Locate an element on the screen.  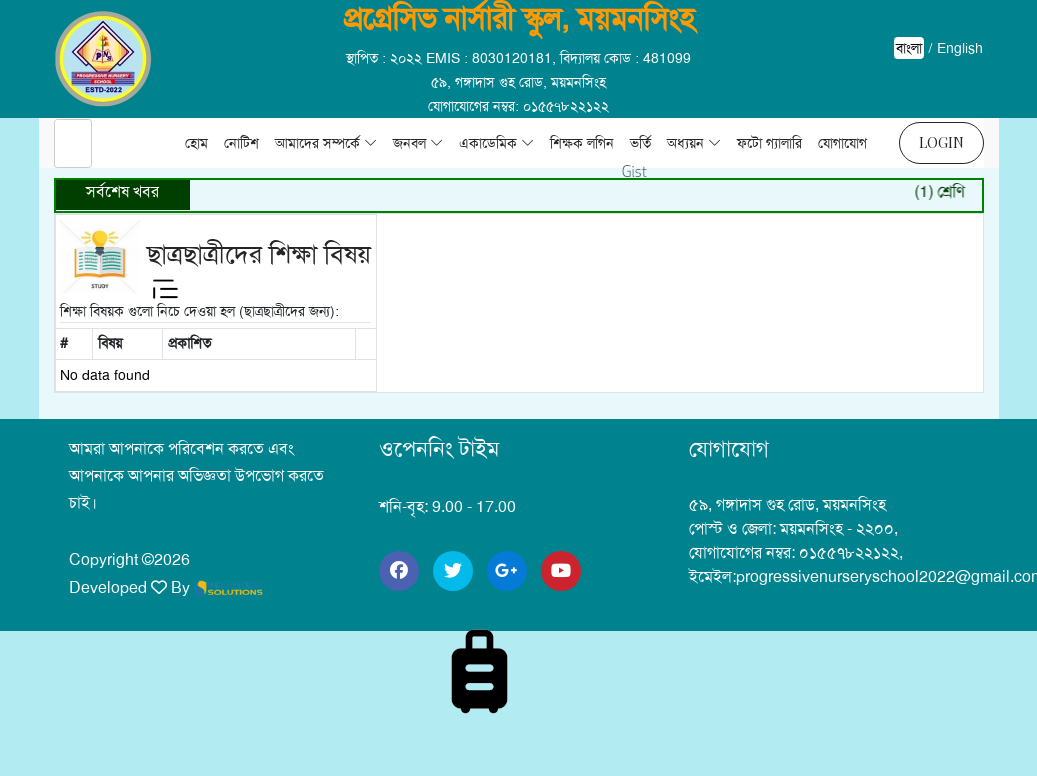
open github gist to share code snippets is located at coordinates (635, 171).